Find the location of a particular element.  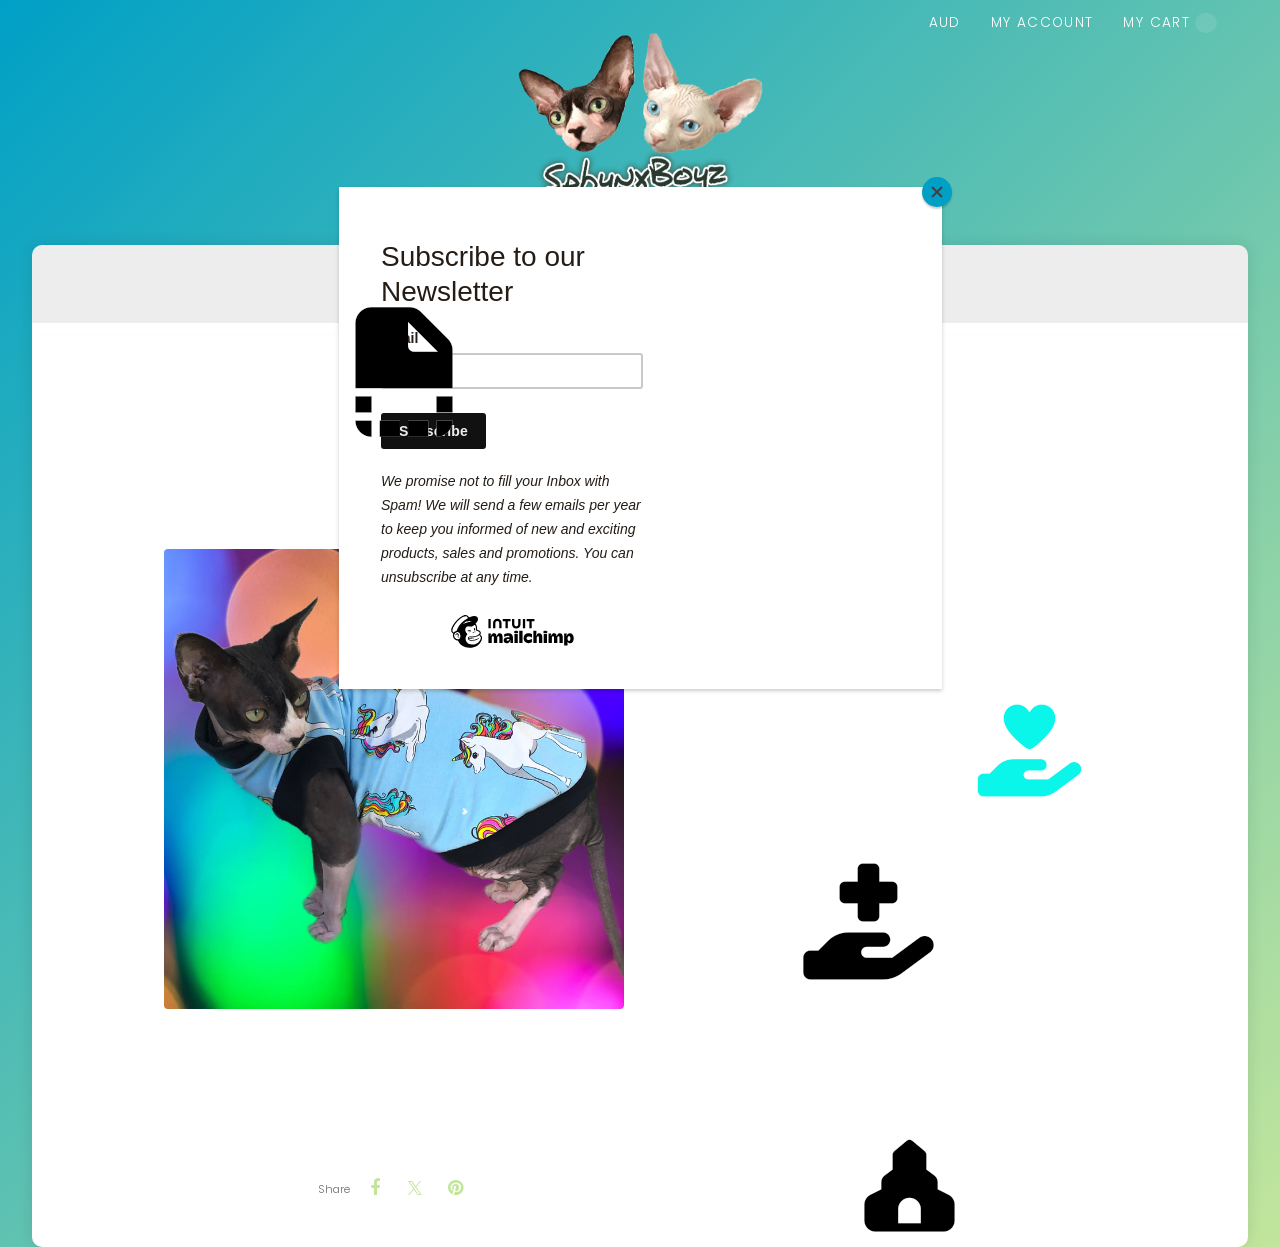

access donation or charitable giving options is located at coordinates (1029, 750).